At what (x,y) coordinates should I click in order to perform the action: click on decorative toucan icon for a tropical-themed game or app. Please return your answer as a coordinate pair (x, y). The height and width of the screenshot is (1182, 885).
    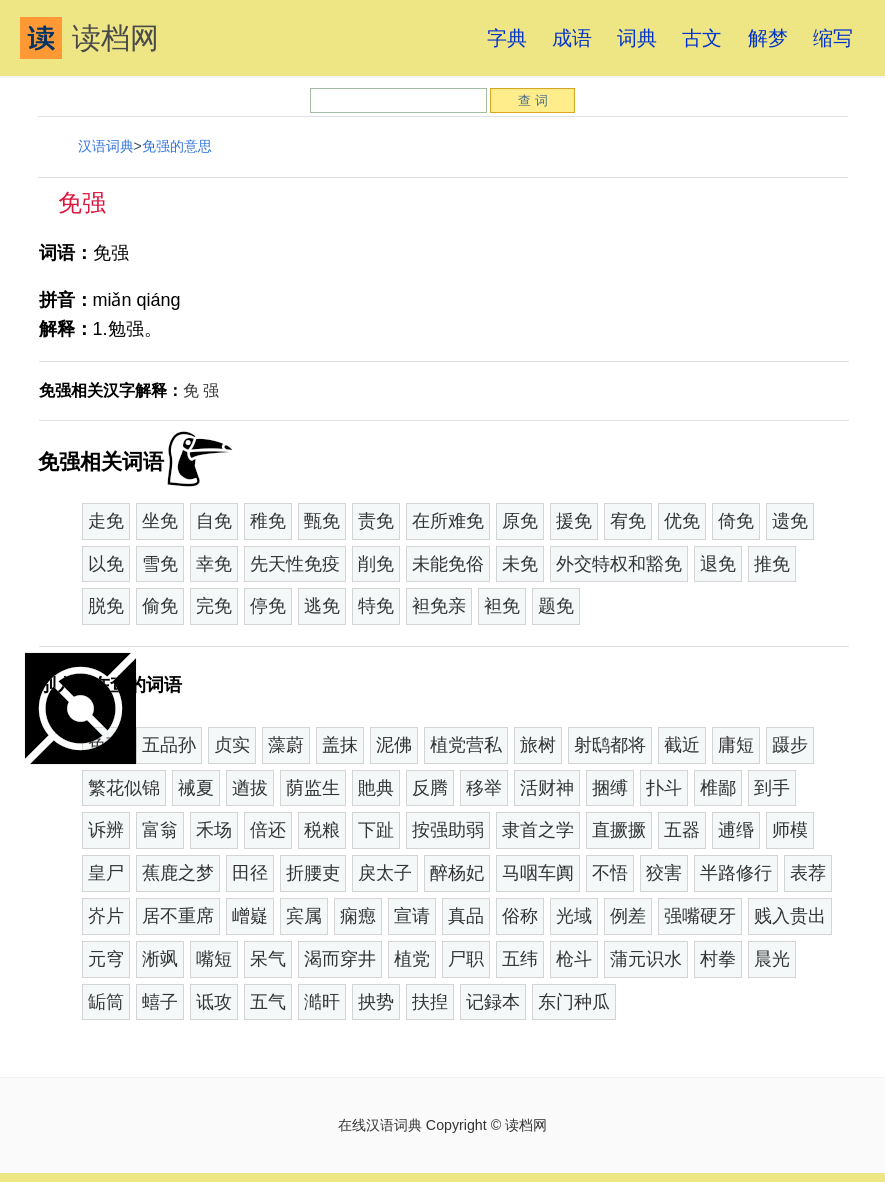
    Looking at the image, I should click on (200, 459).